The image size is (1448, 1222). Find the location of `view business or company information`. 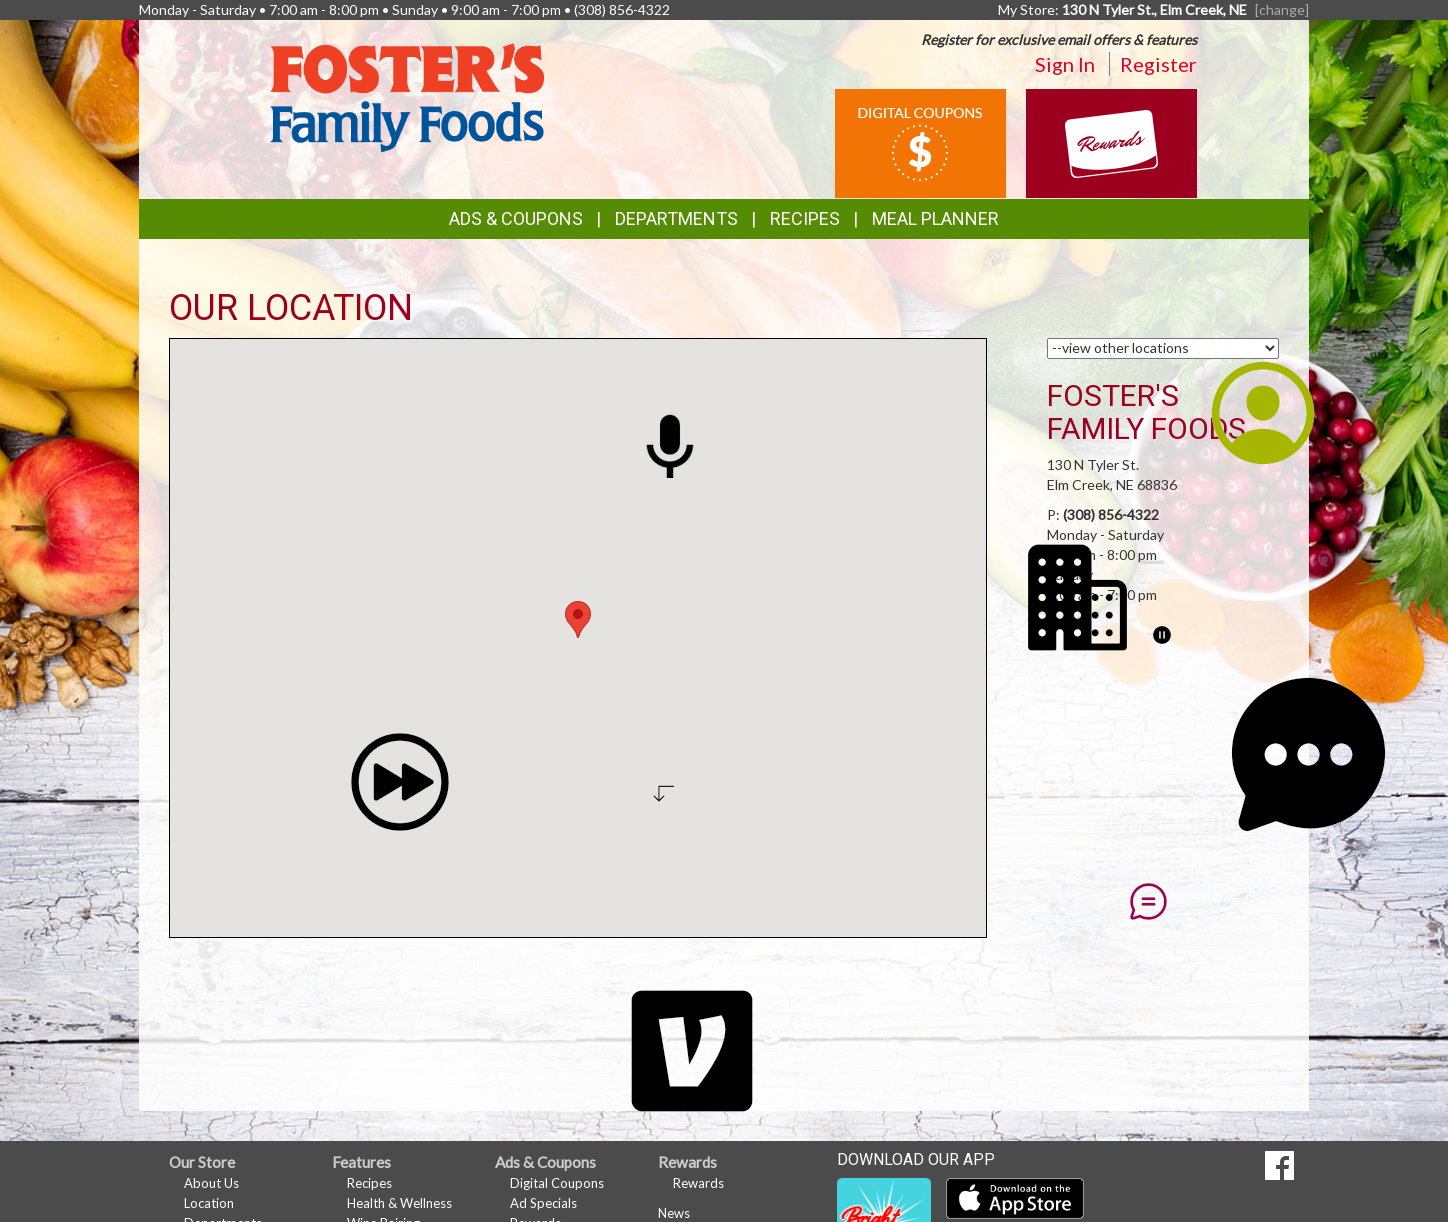

view business or company information is located at coordinates (1077, 597).